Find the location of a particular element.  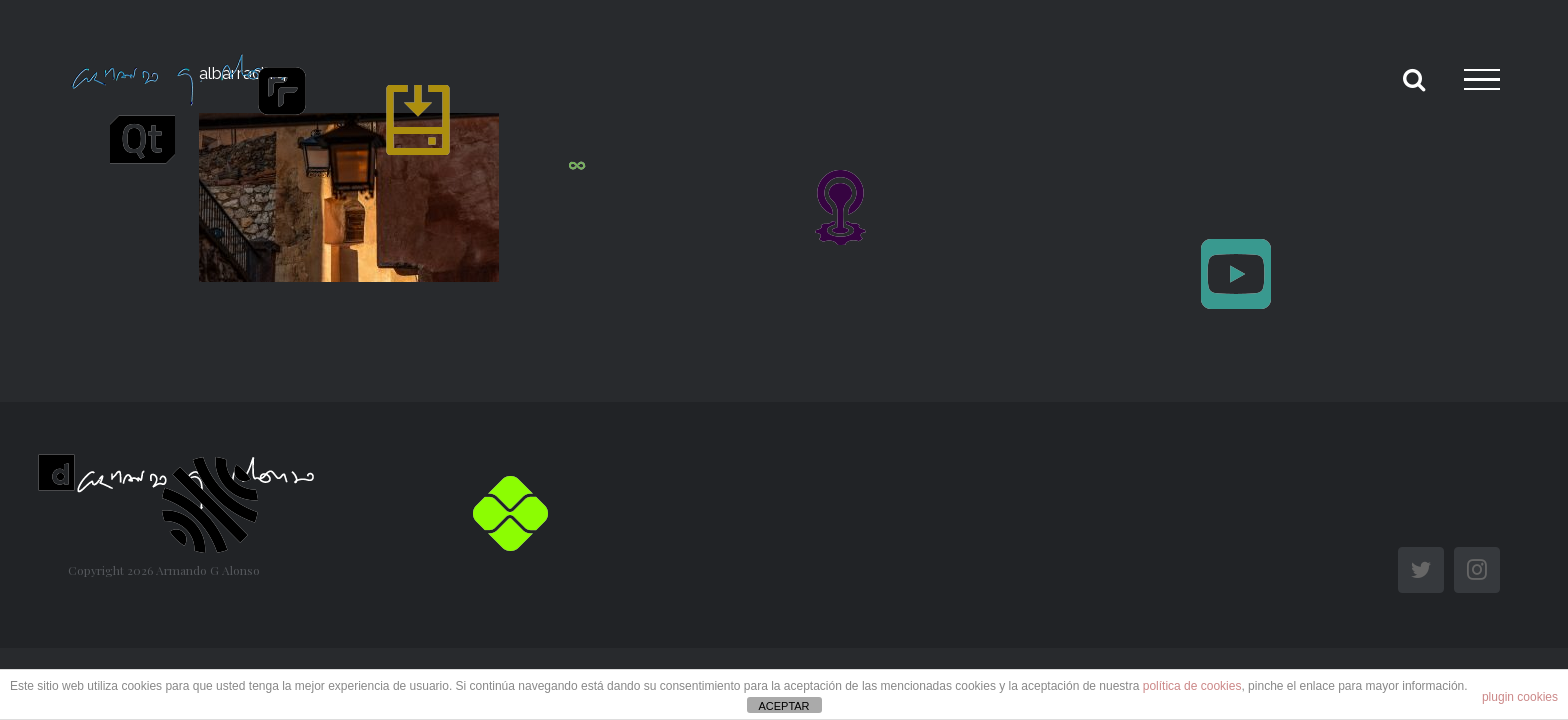

red river brand logo is located at coordinates (282, 91).